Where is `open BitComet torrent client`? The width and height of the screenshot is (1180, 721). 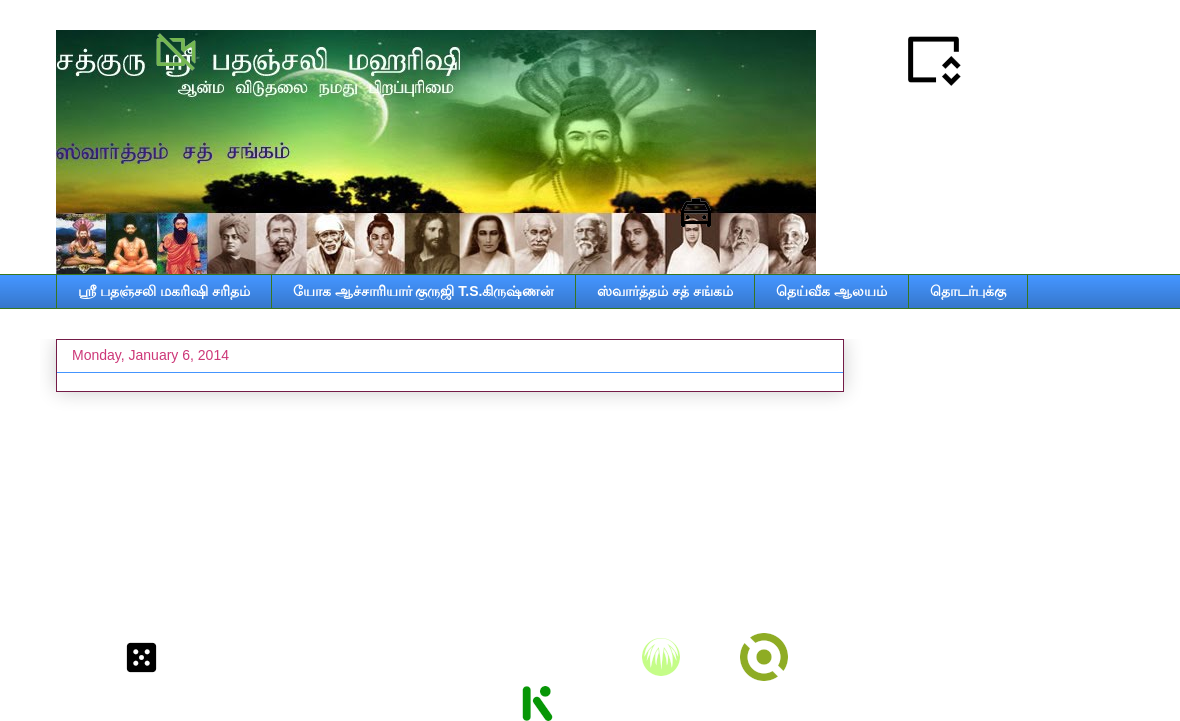 open BitComet torrent client is located at coordinates (661, 657).